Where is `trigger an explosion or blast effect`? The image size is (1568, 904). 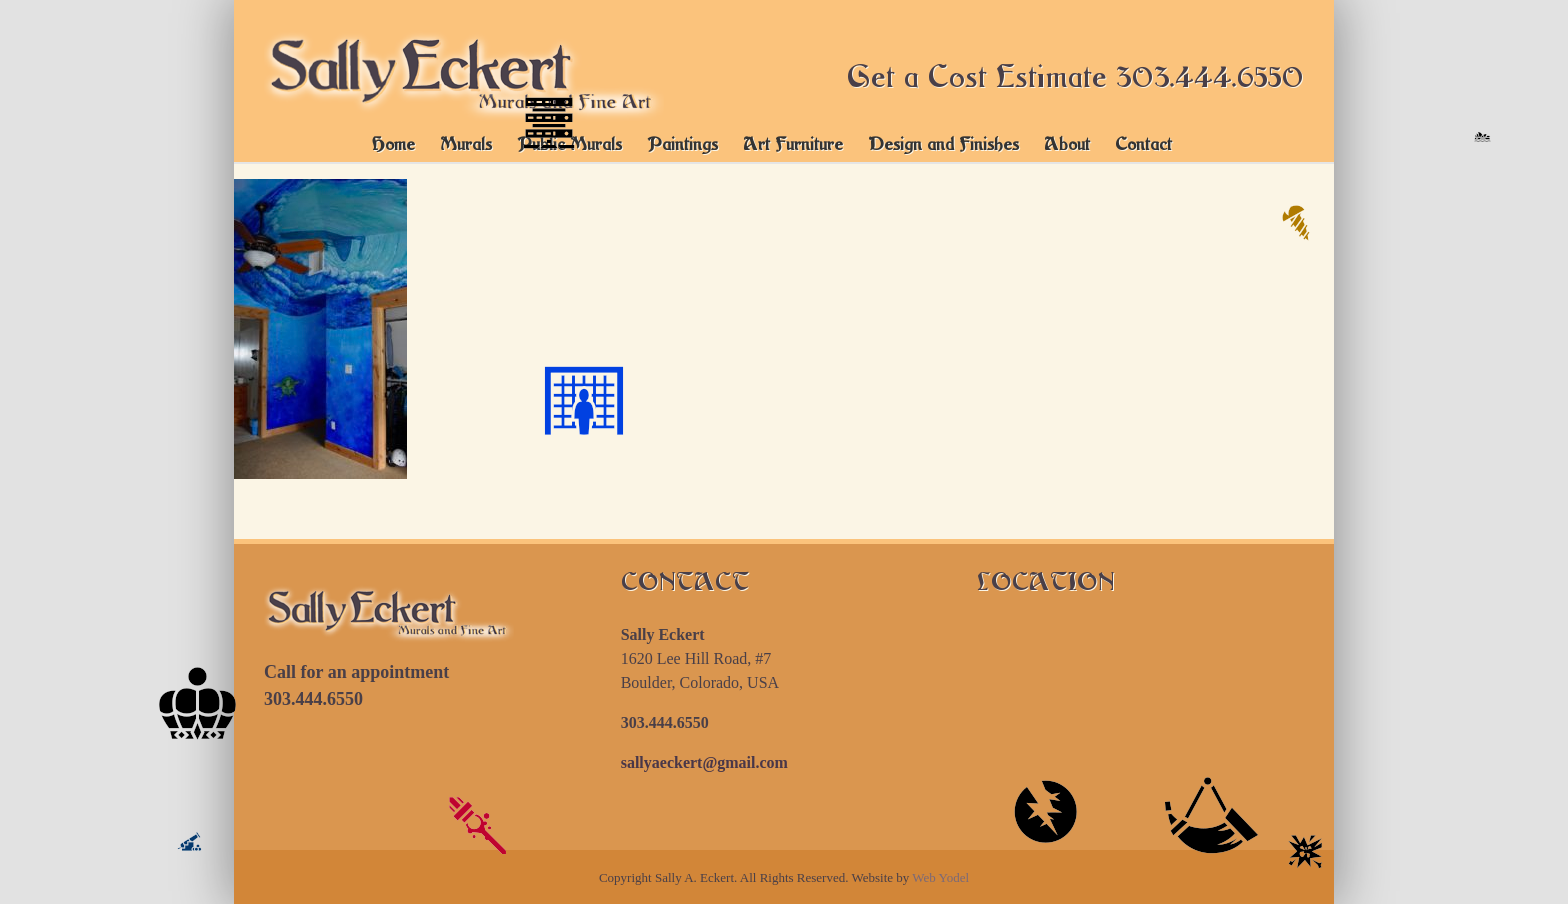 trigger an explosion or blast effect is located at coordinates (1305, 852).